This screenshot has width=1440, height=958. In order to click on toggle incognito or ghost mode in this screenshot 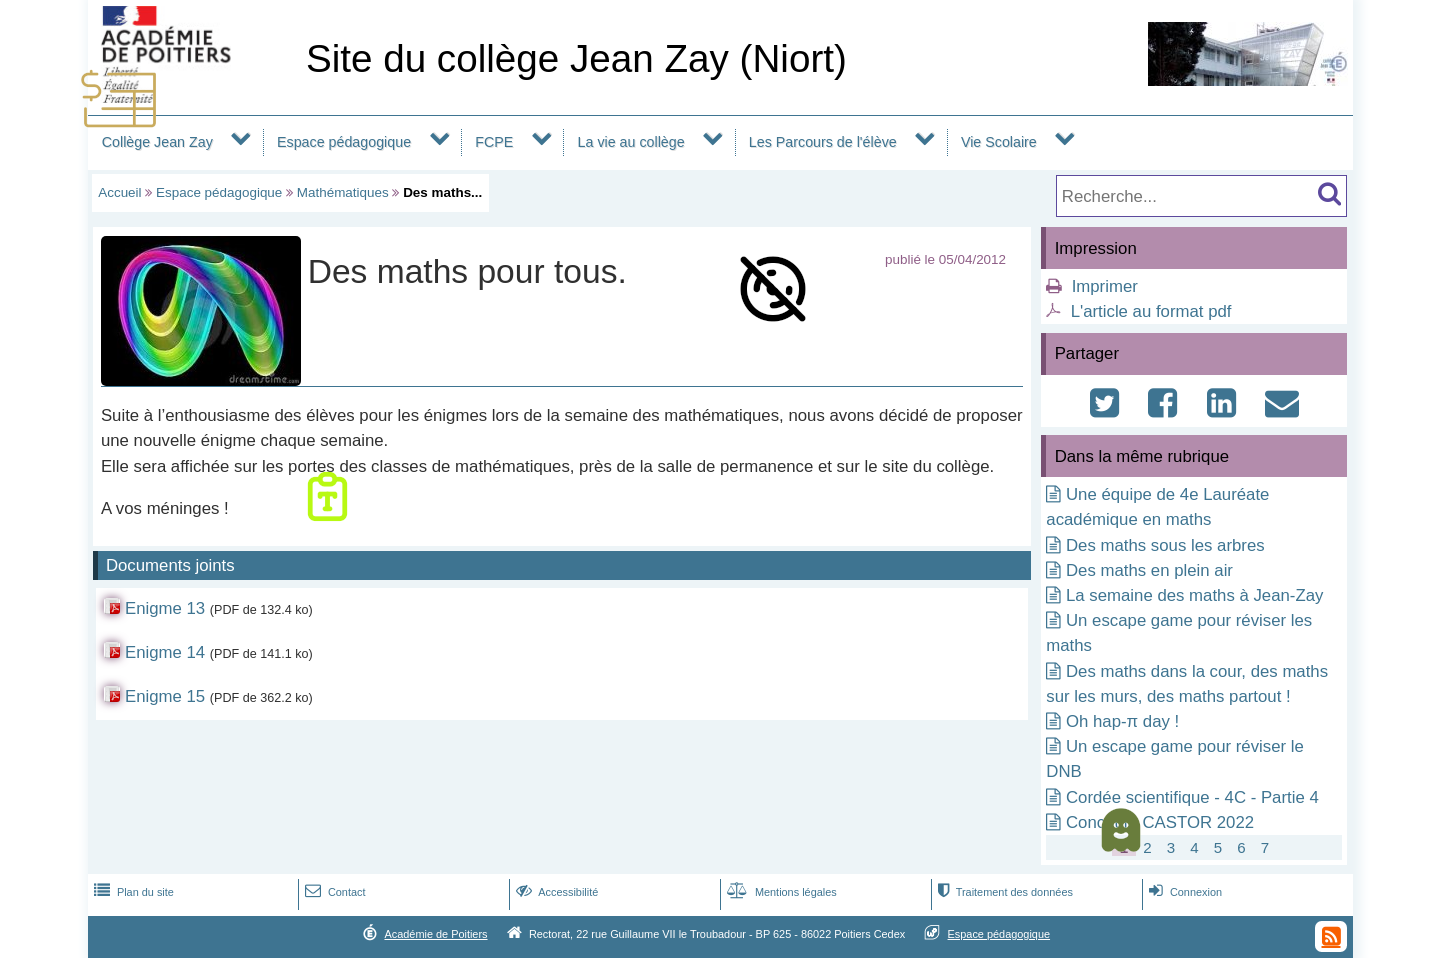, I will do `click(1121, 830)`.